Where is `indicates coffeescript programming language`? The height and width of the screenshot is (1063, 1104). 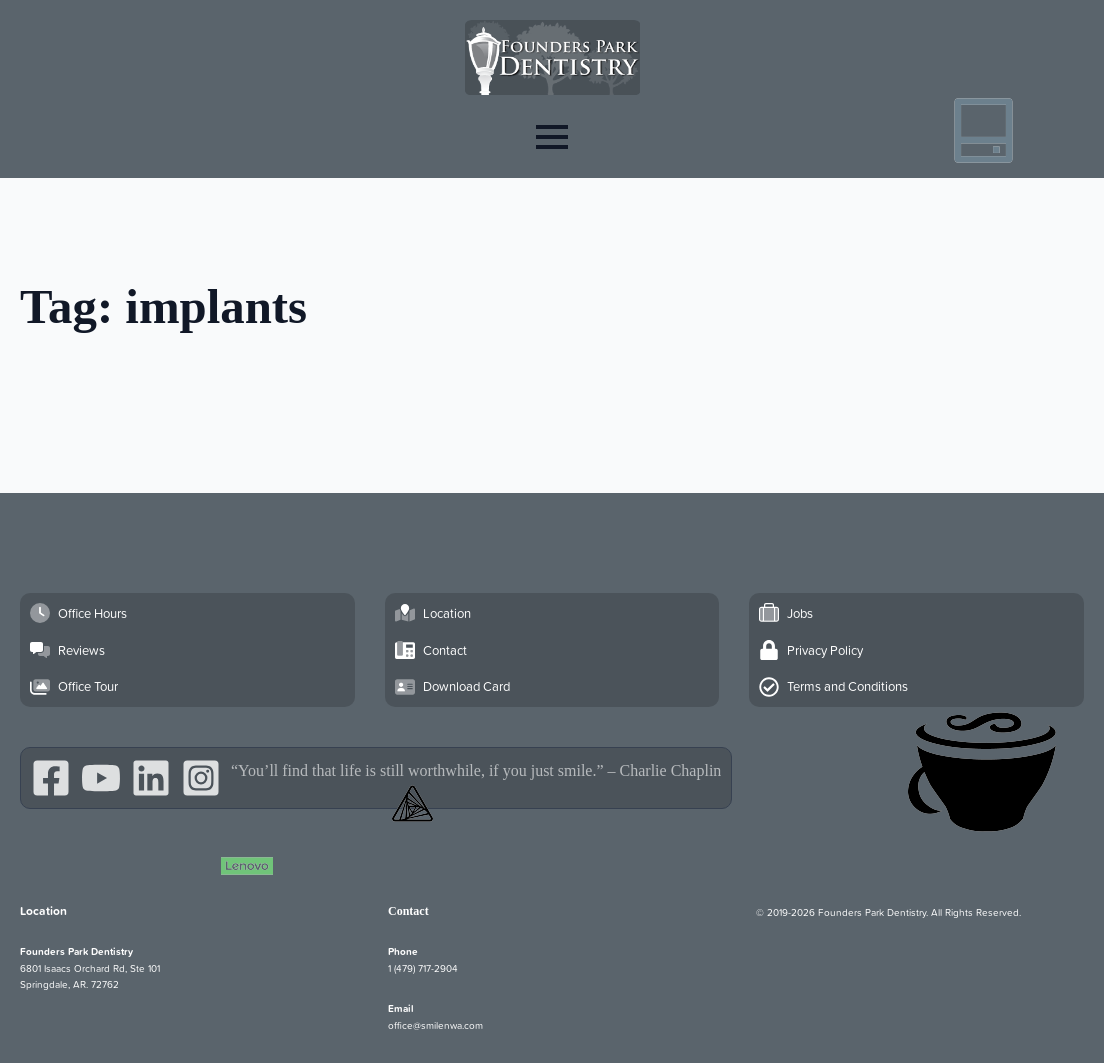 indicates coffeescript programming language is located at coordinates (982, 772).